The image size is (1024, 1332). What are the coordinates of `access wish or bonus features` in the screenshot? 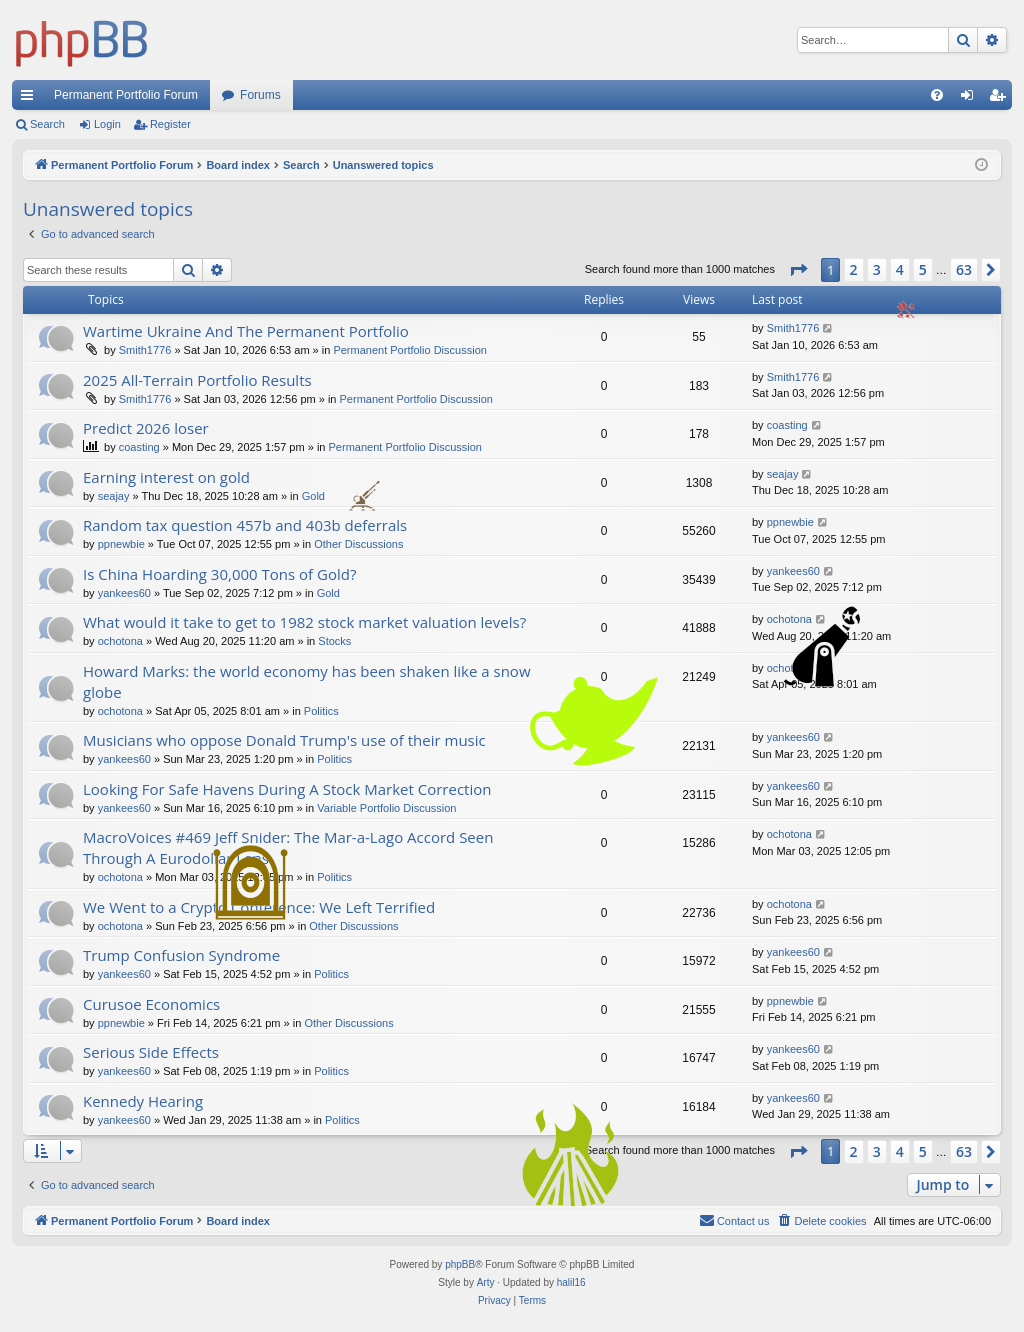 It's located at (594, 722).